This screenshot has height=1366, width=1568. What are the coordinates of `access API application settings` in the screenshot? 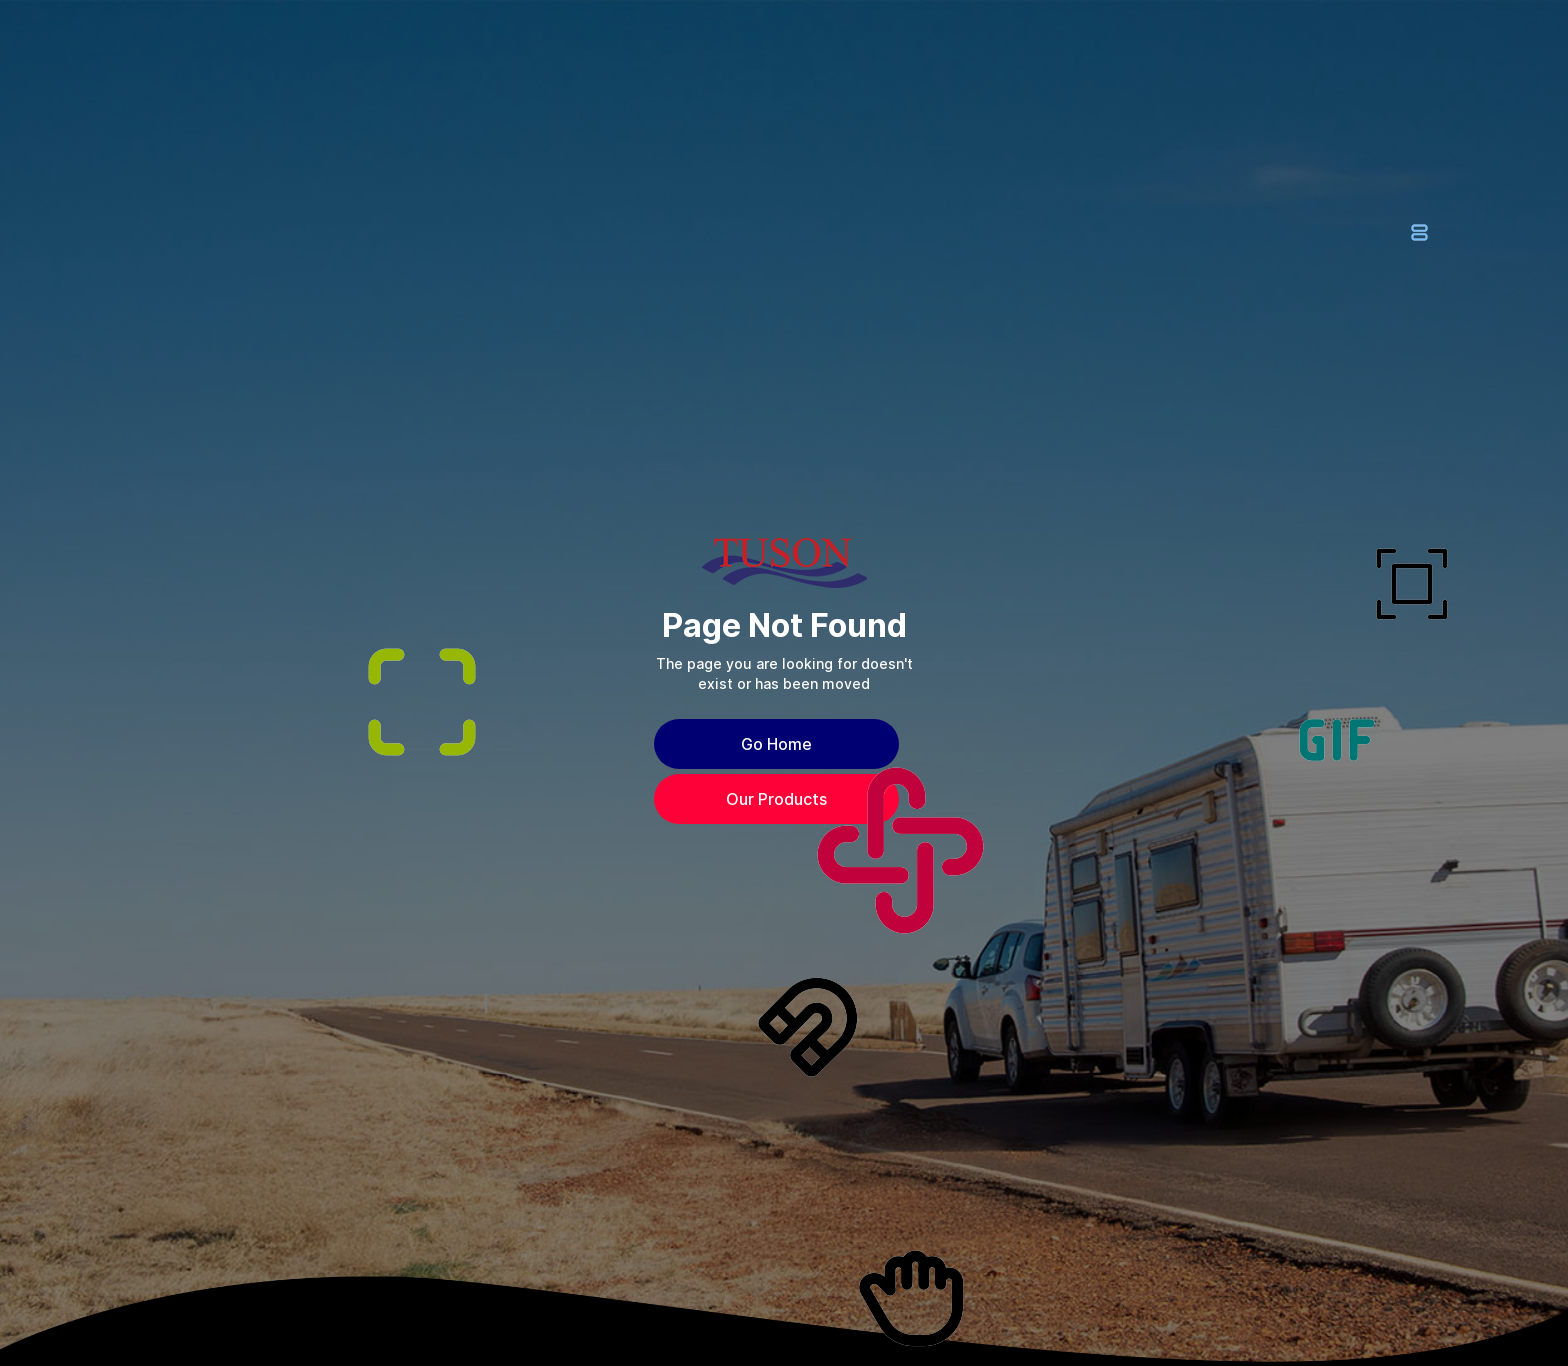 It's located at (900, 850).